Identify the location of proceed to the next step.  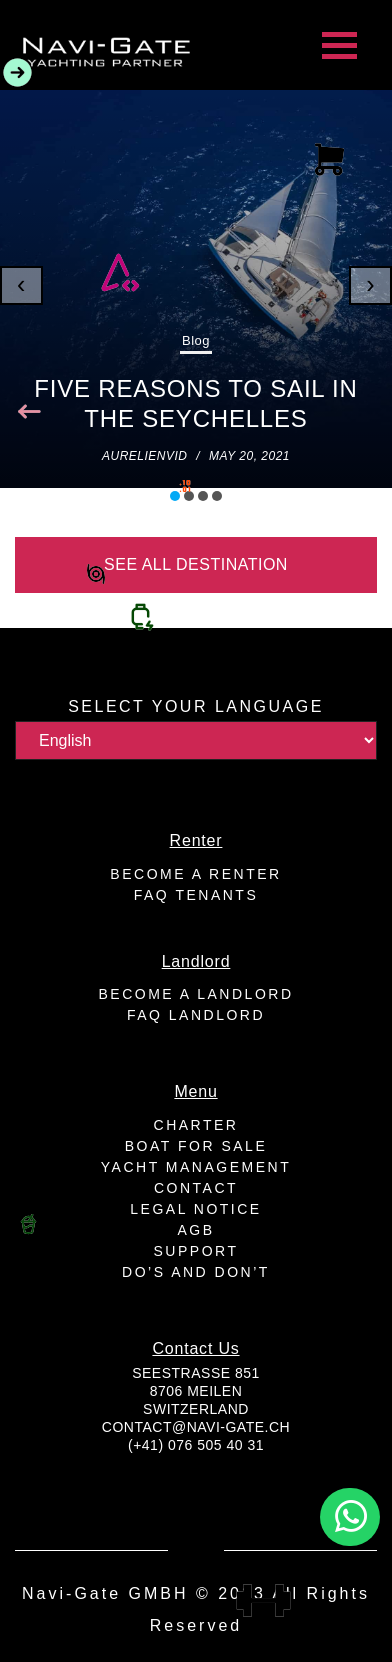
(17, 72).